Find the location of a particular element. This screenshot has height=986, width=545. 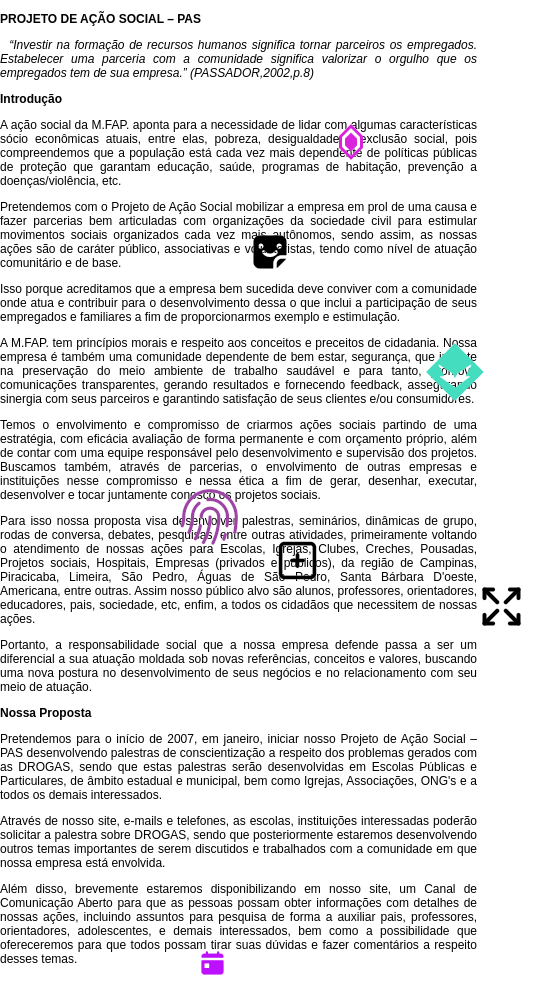

discord hypesquad house of balance badge is located at coordinates (455, 372).